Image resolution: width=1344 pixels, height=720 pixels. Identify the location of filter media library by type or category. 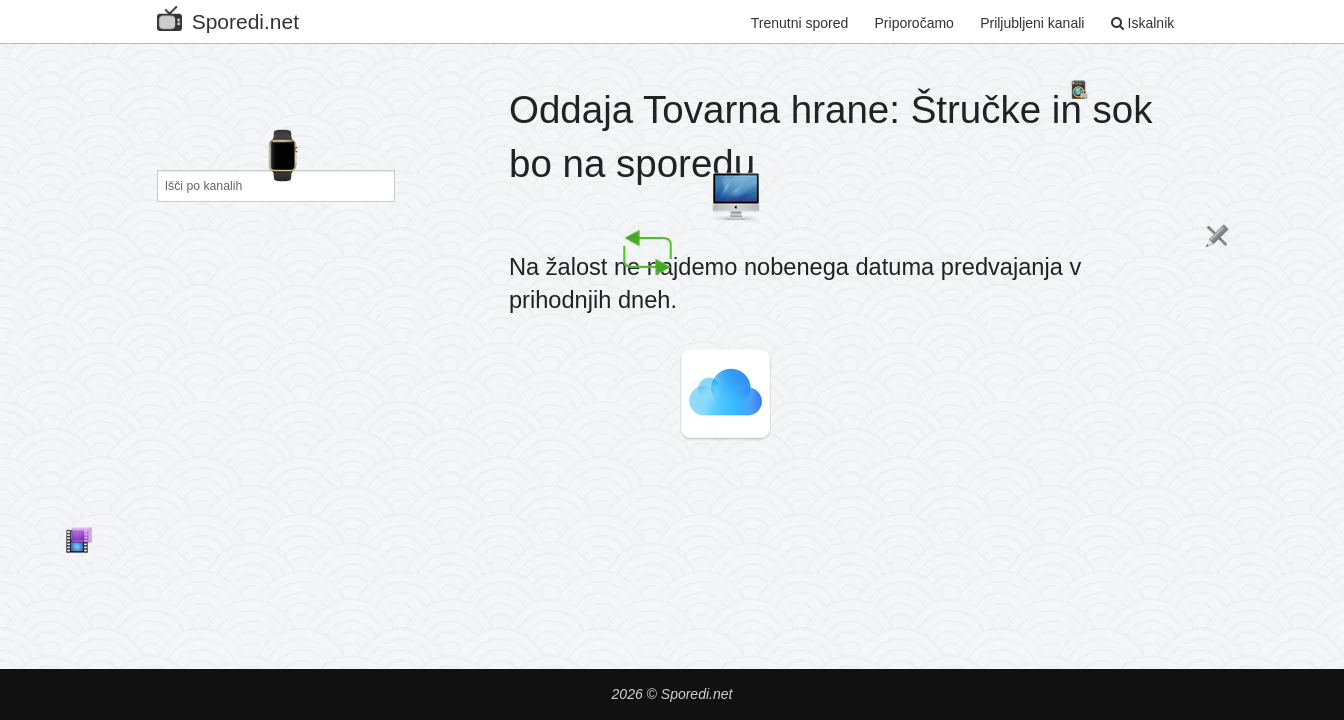
(79, 540).